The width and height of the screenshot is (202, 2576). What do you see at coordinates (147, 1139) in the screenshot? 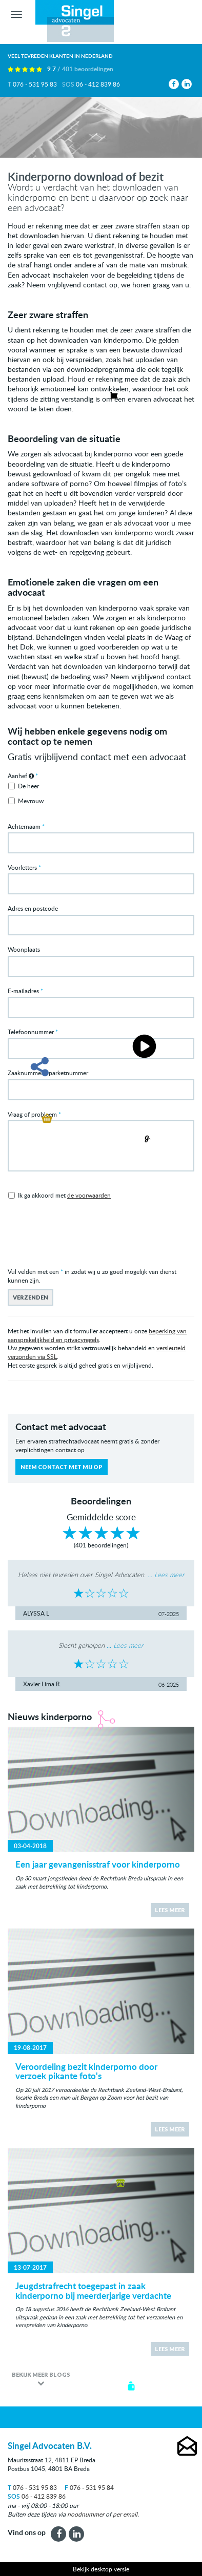
I see `glide app logo` at bounding box center [147, 1139].